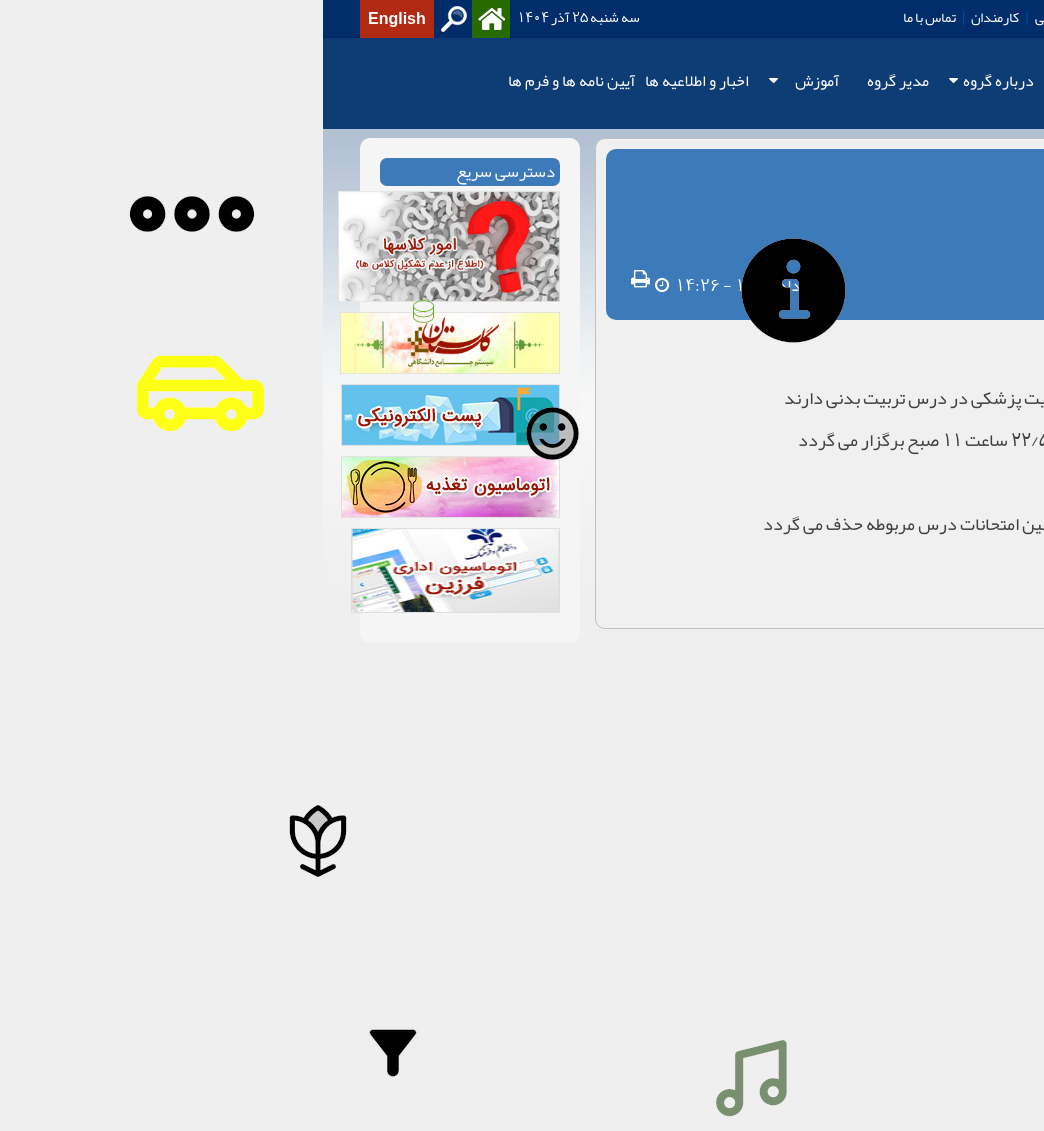 The height and width of the screenshot is (1131, 1044). I want to click on open more options menu, so click(192, 214).